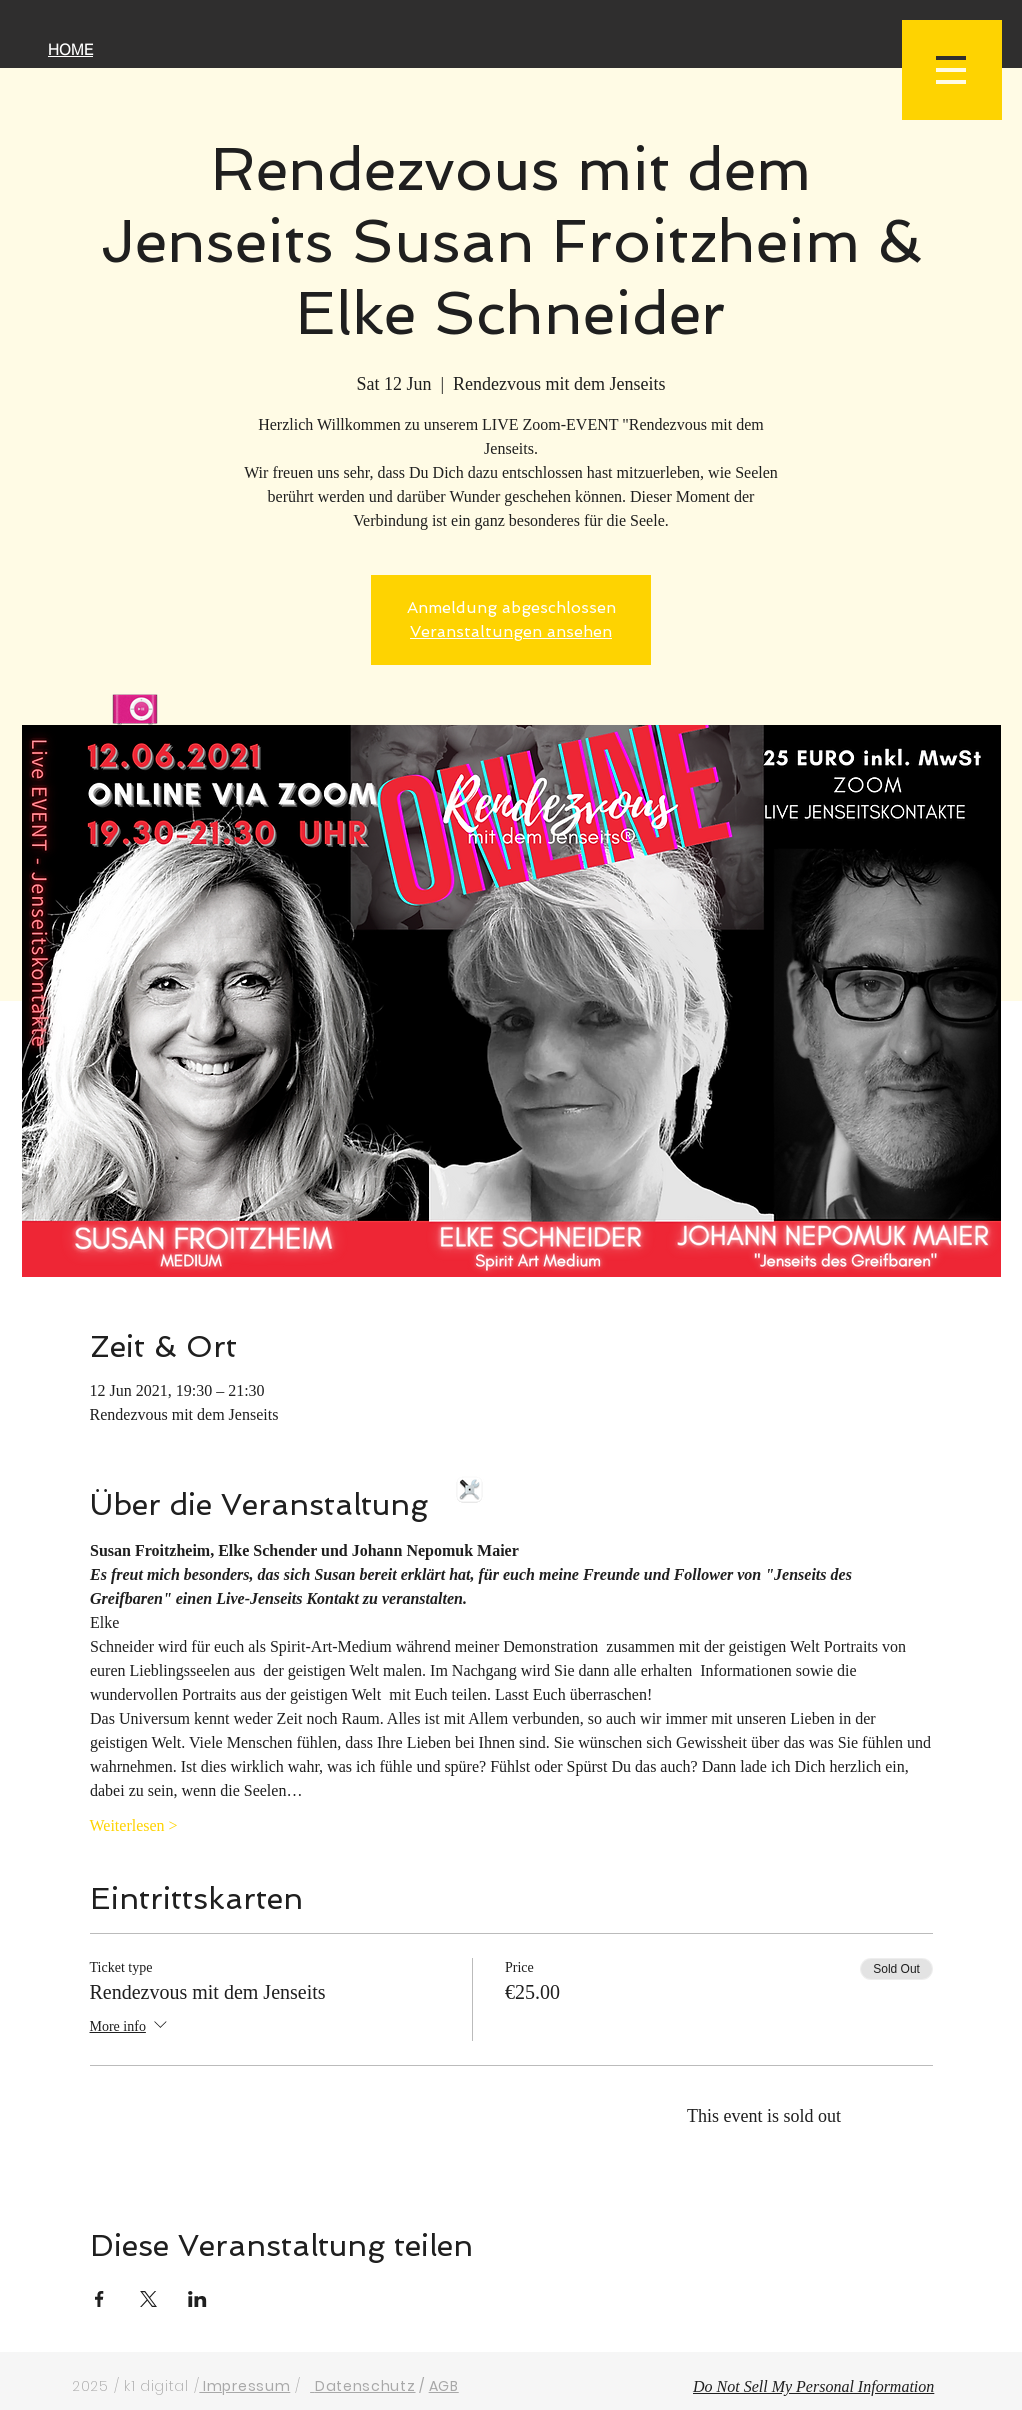  What do you see at coordinates (135, 701) in the screenshot?
I see `iPod shuffle device connected` at bounding box center [135, 701].